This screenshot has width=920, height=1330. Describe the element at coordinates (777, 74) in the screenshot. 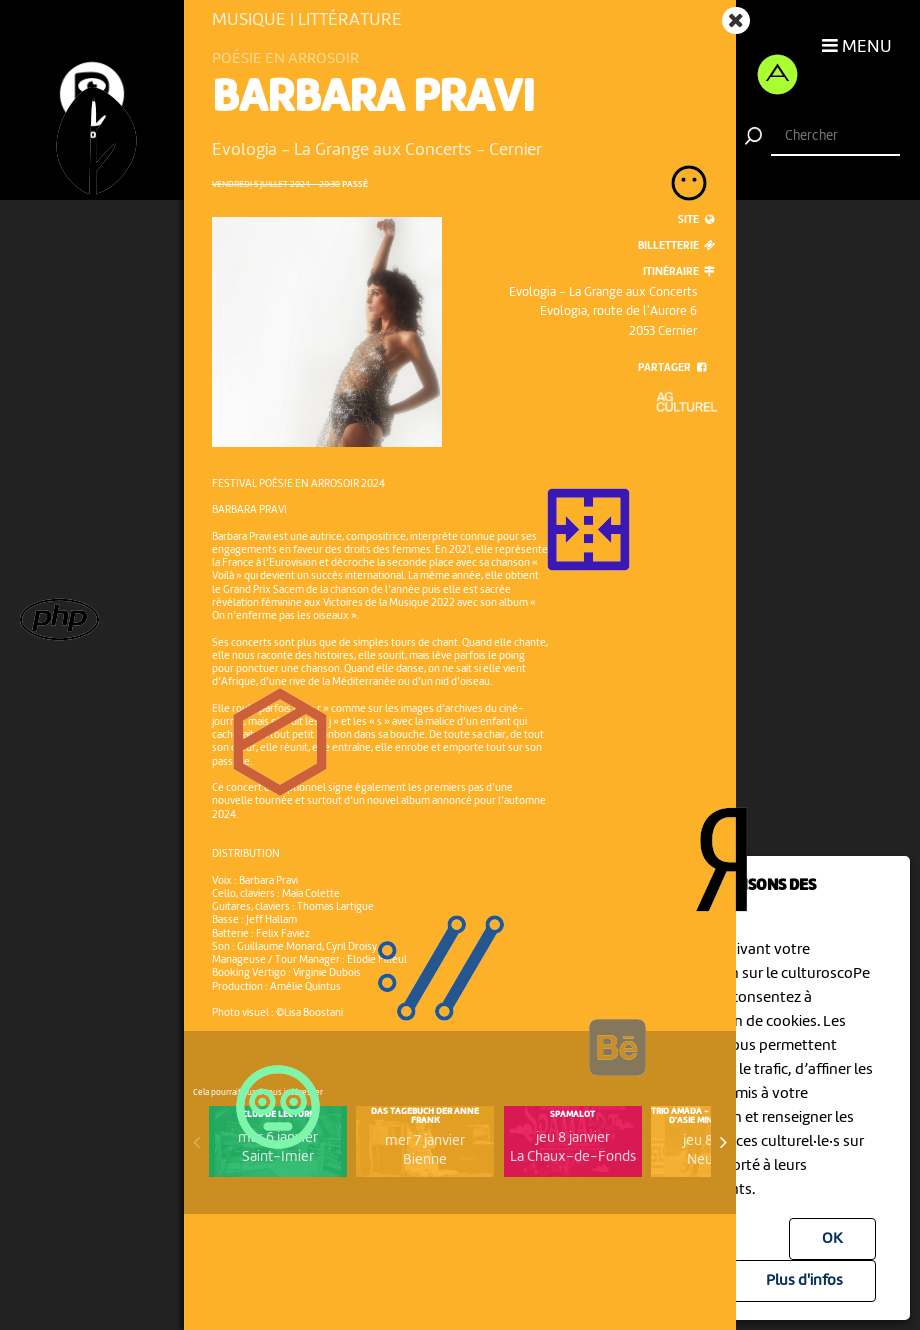

I see `app.net (adn) logo` at that location.